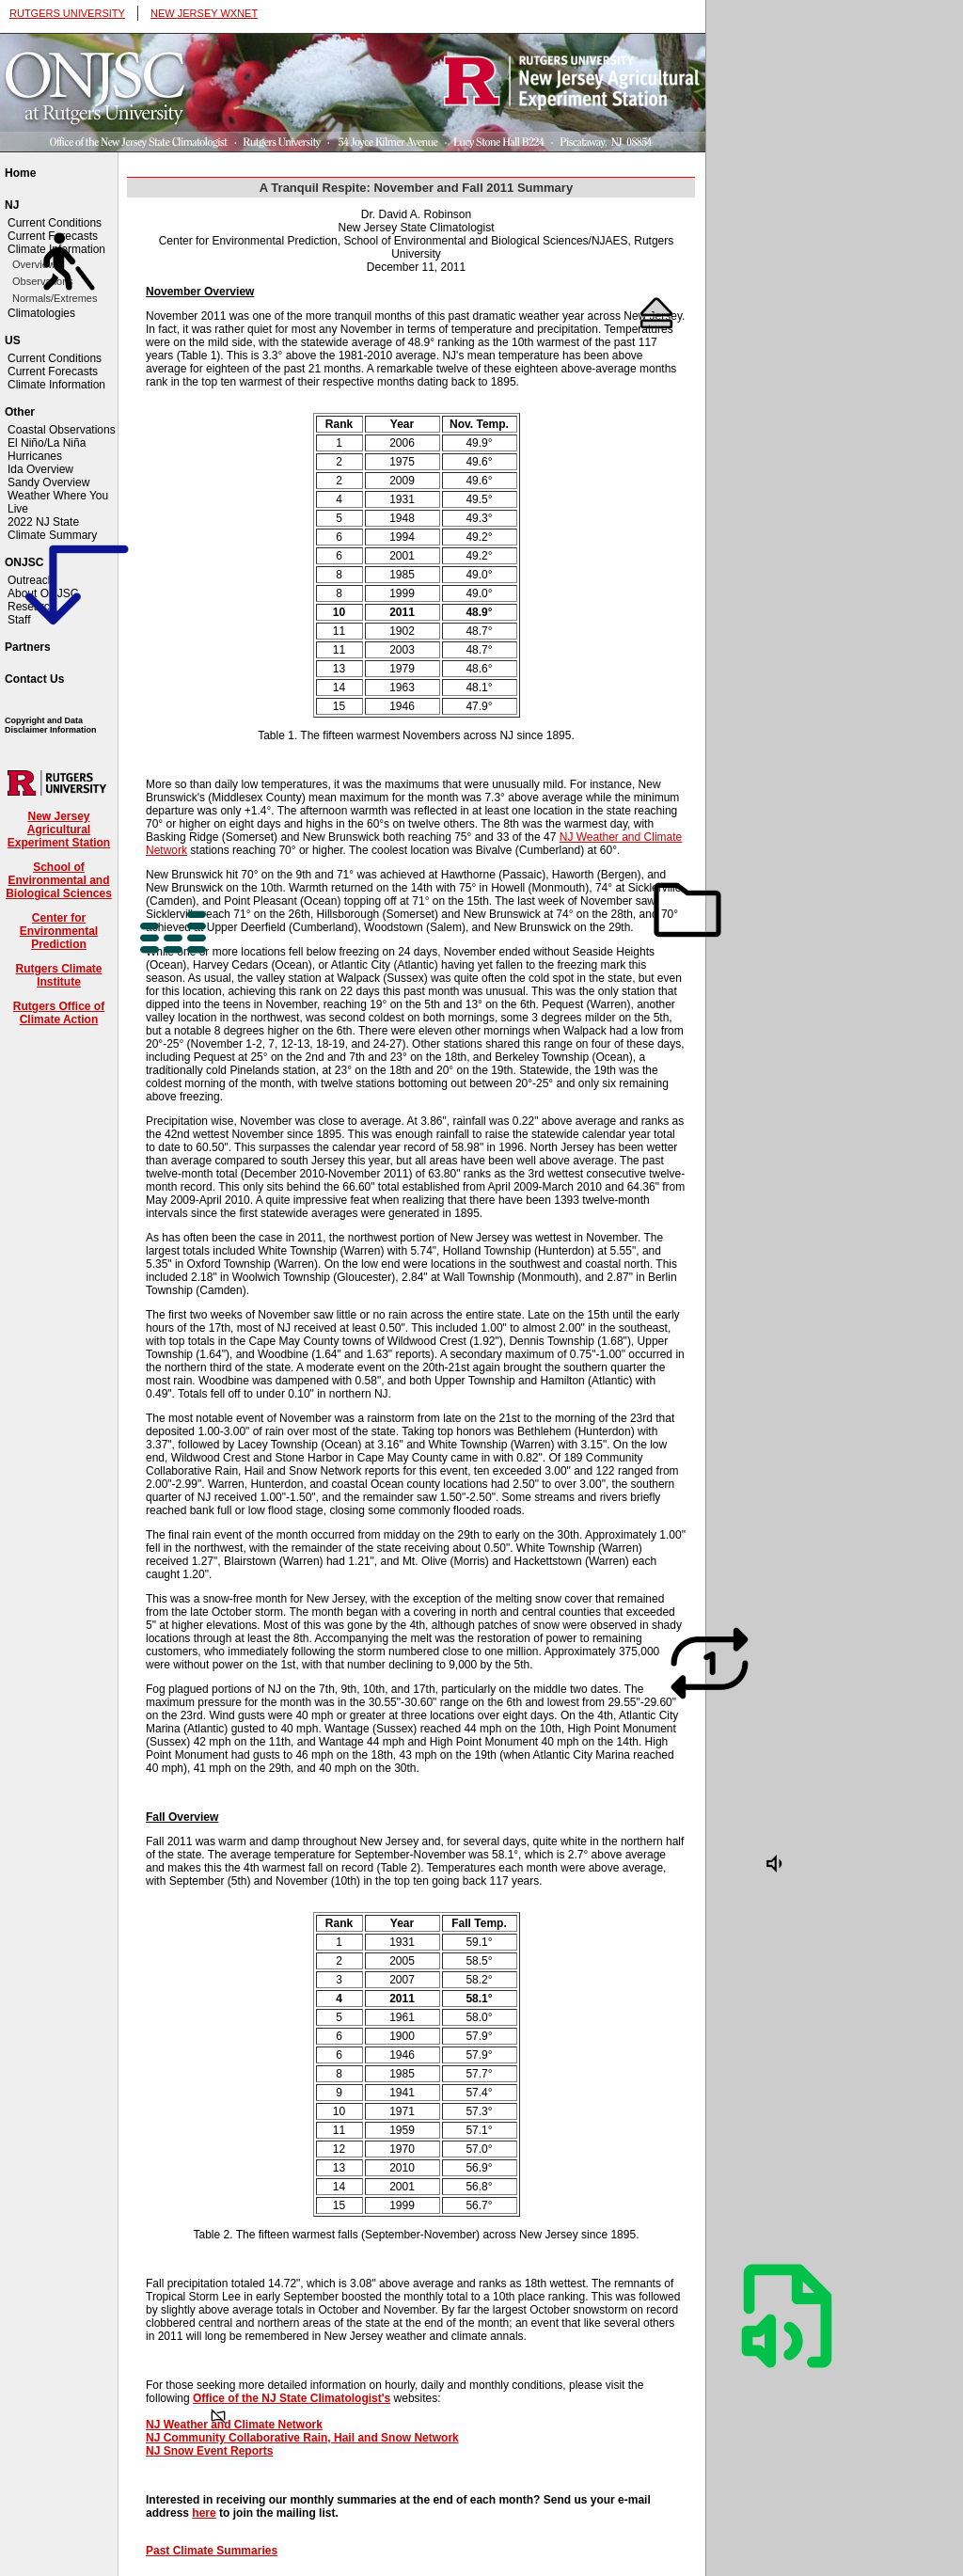 Image resolution: width=963 pixels, height=2576 pixels. Describe the element at coordinates (774, 1863) in the screenshot. I see `decrease audio volume` at that location.